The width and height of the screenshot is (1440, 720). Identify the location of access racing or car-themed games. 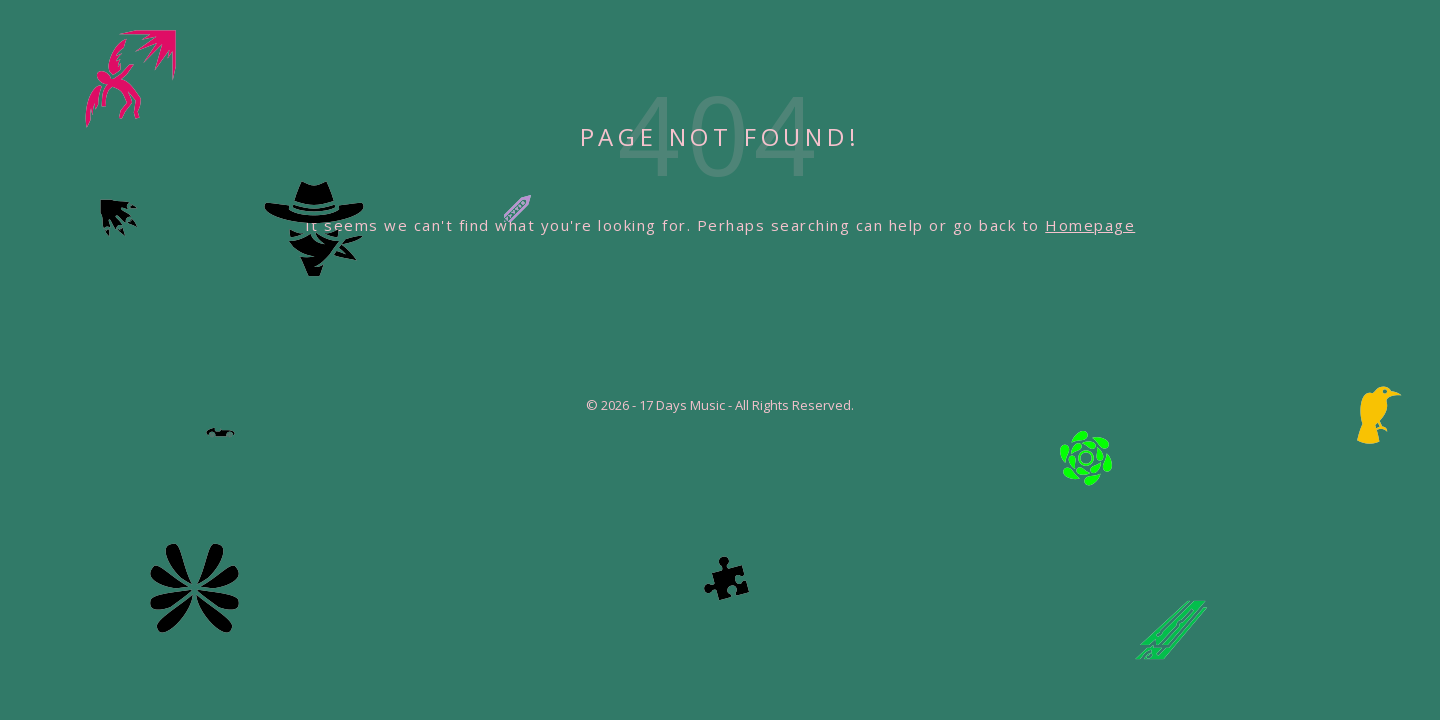
(220, 432).